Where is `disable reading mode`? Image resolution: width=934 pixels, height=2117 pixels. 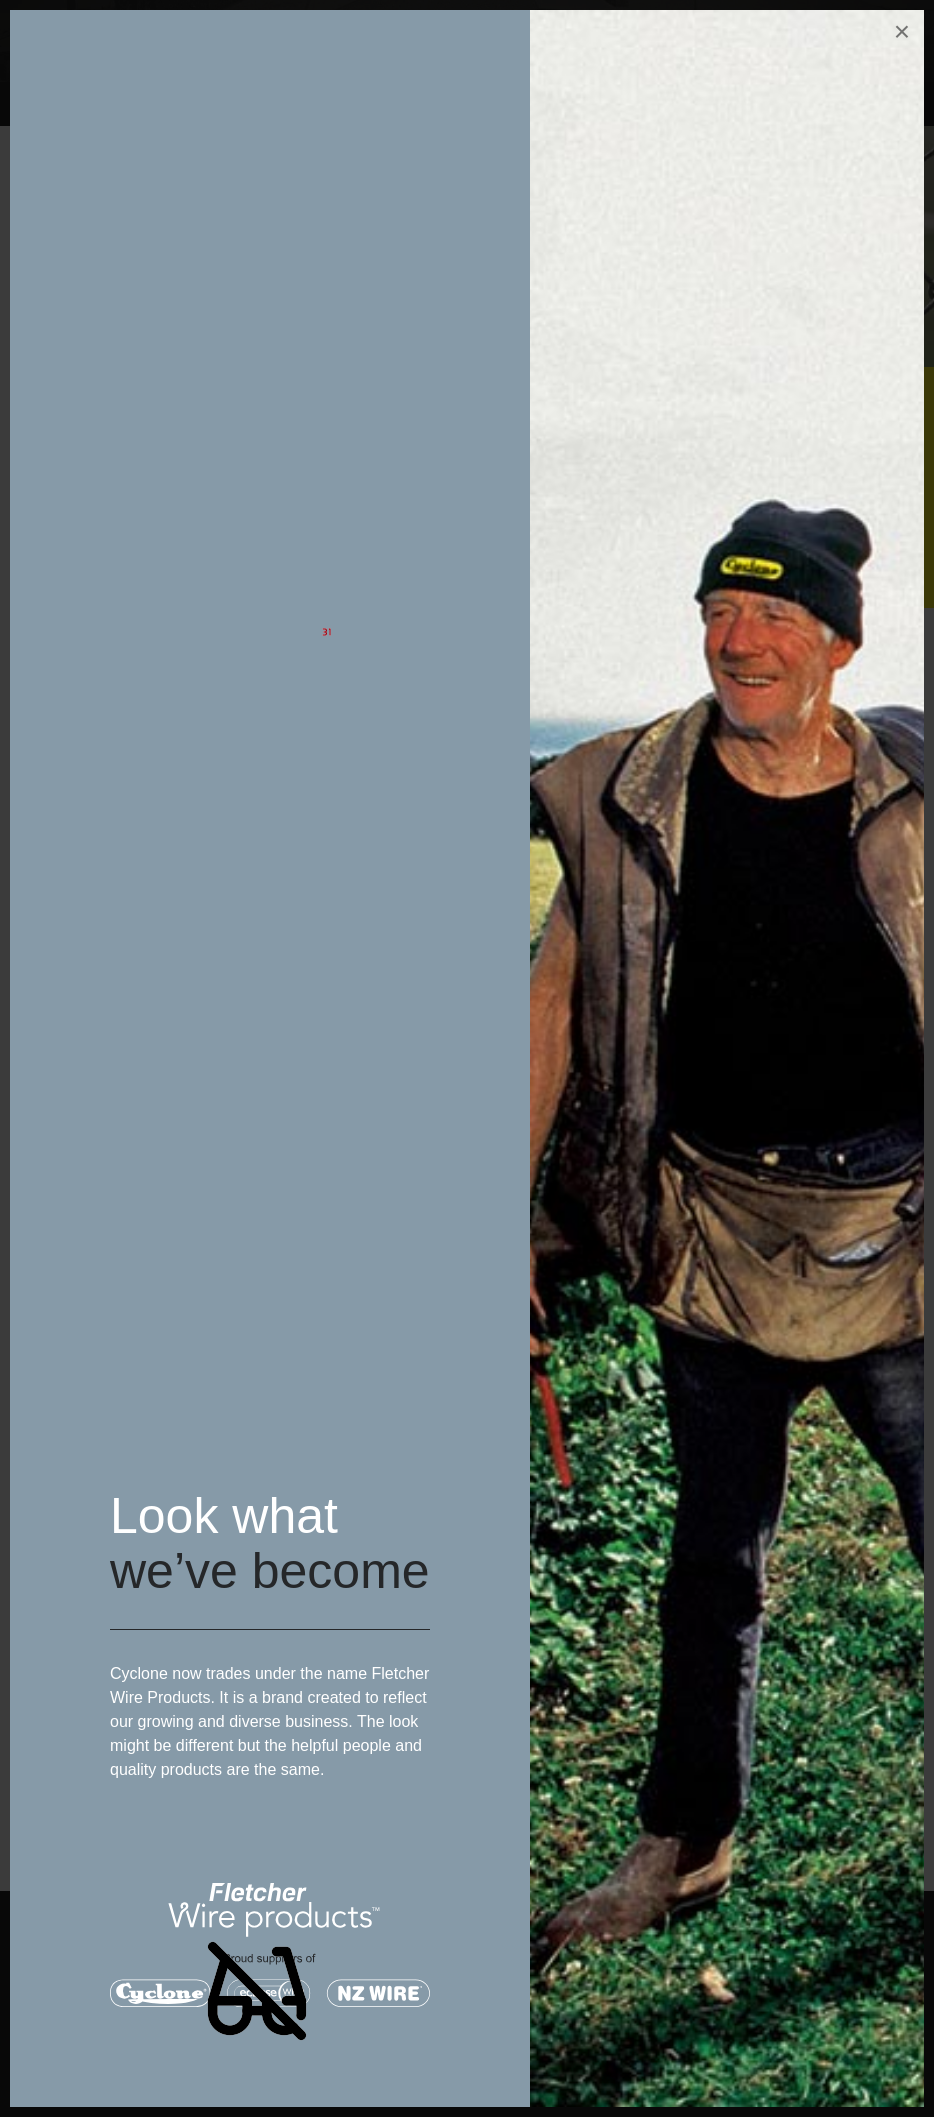
disable reading mode is located at coordinates (257, 1991).